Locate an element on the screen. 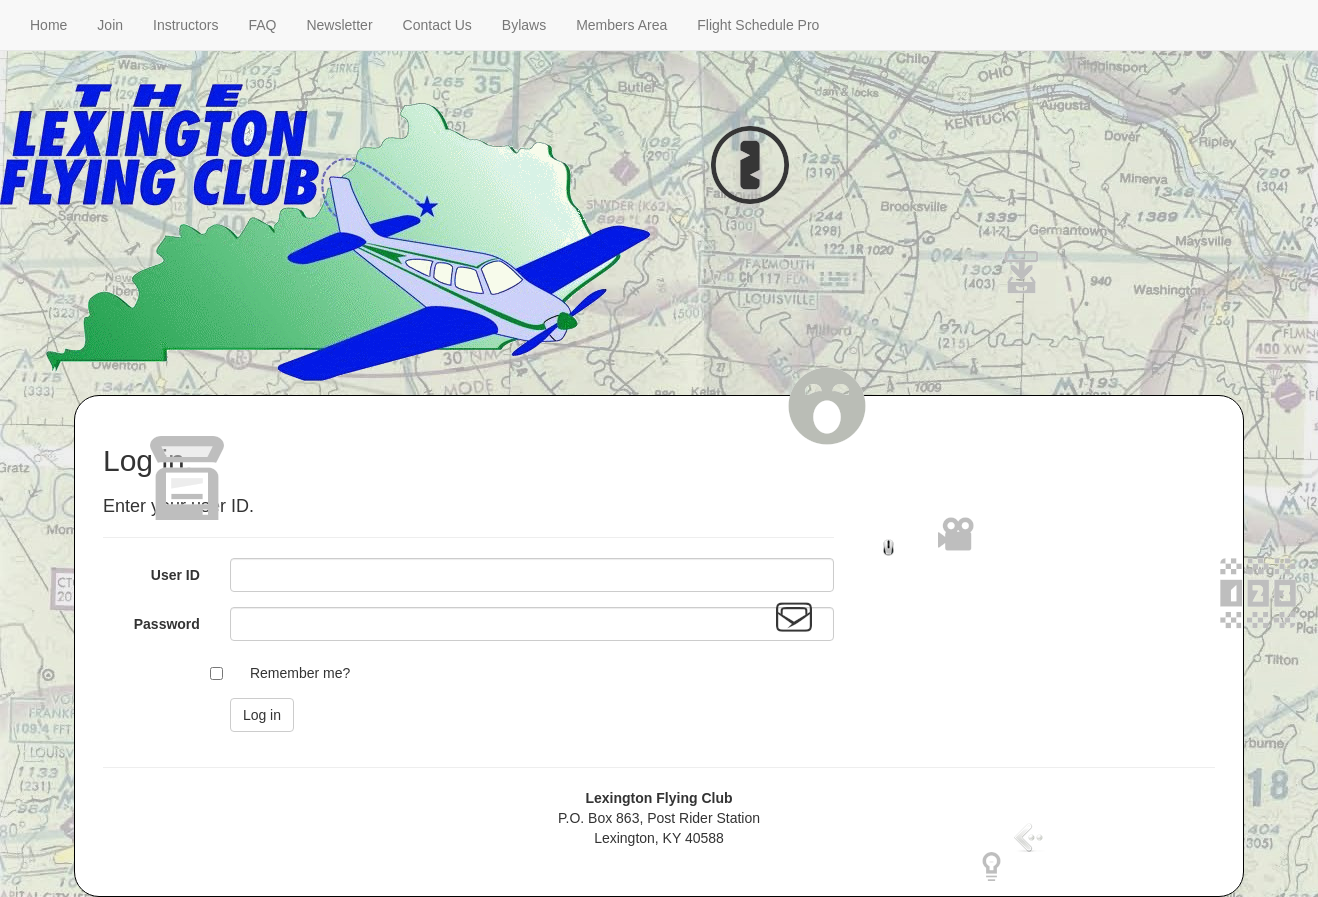 This screenshot has width=1318, height=897. indicates user is tired or bored is located at coordinates (827, 406).